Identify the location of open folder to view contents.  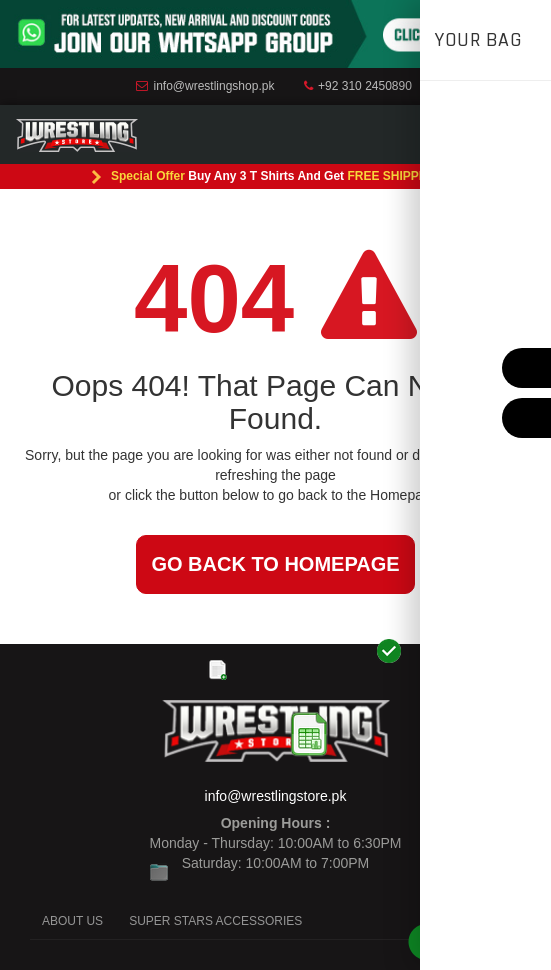
(159, 872).